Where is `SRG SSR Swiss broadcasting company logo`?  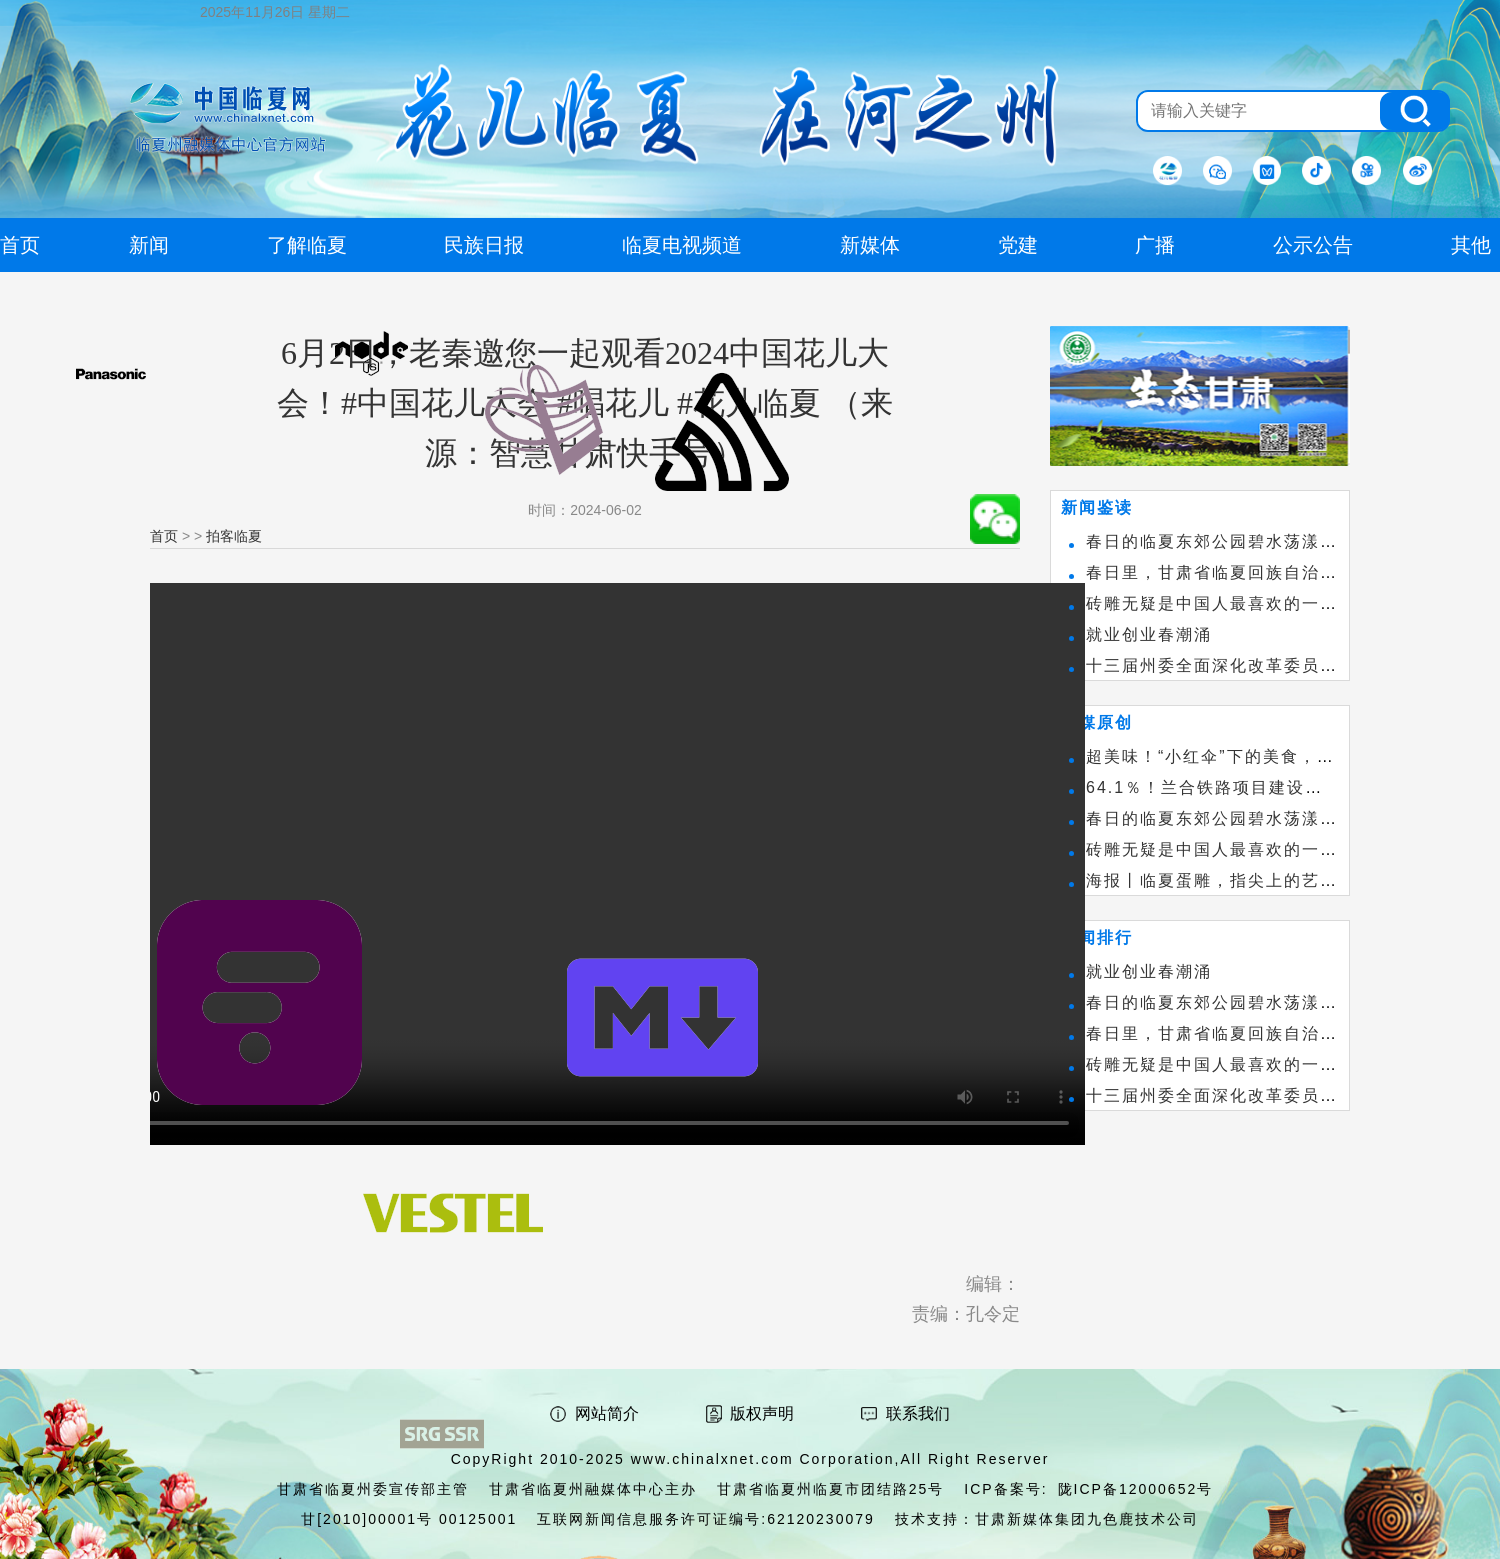 SRG SSR Swiss broadcasting company logo is located at coordinates (442, 1434).